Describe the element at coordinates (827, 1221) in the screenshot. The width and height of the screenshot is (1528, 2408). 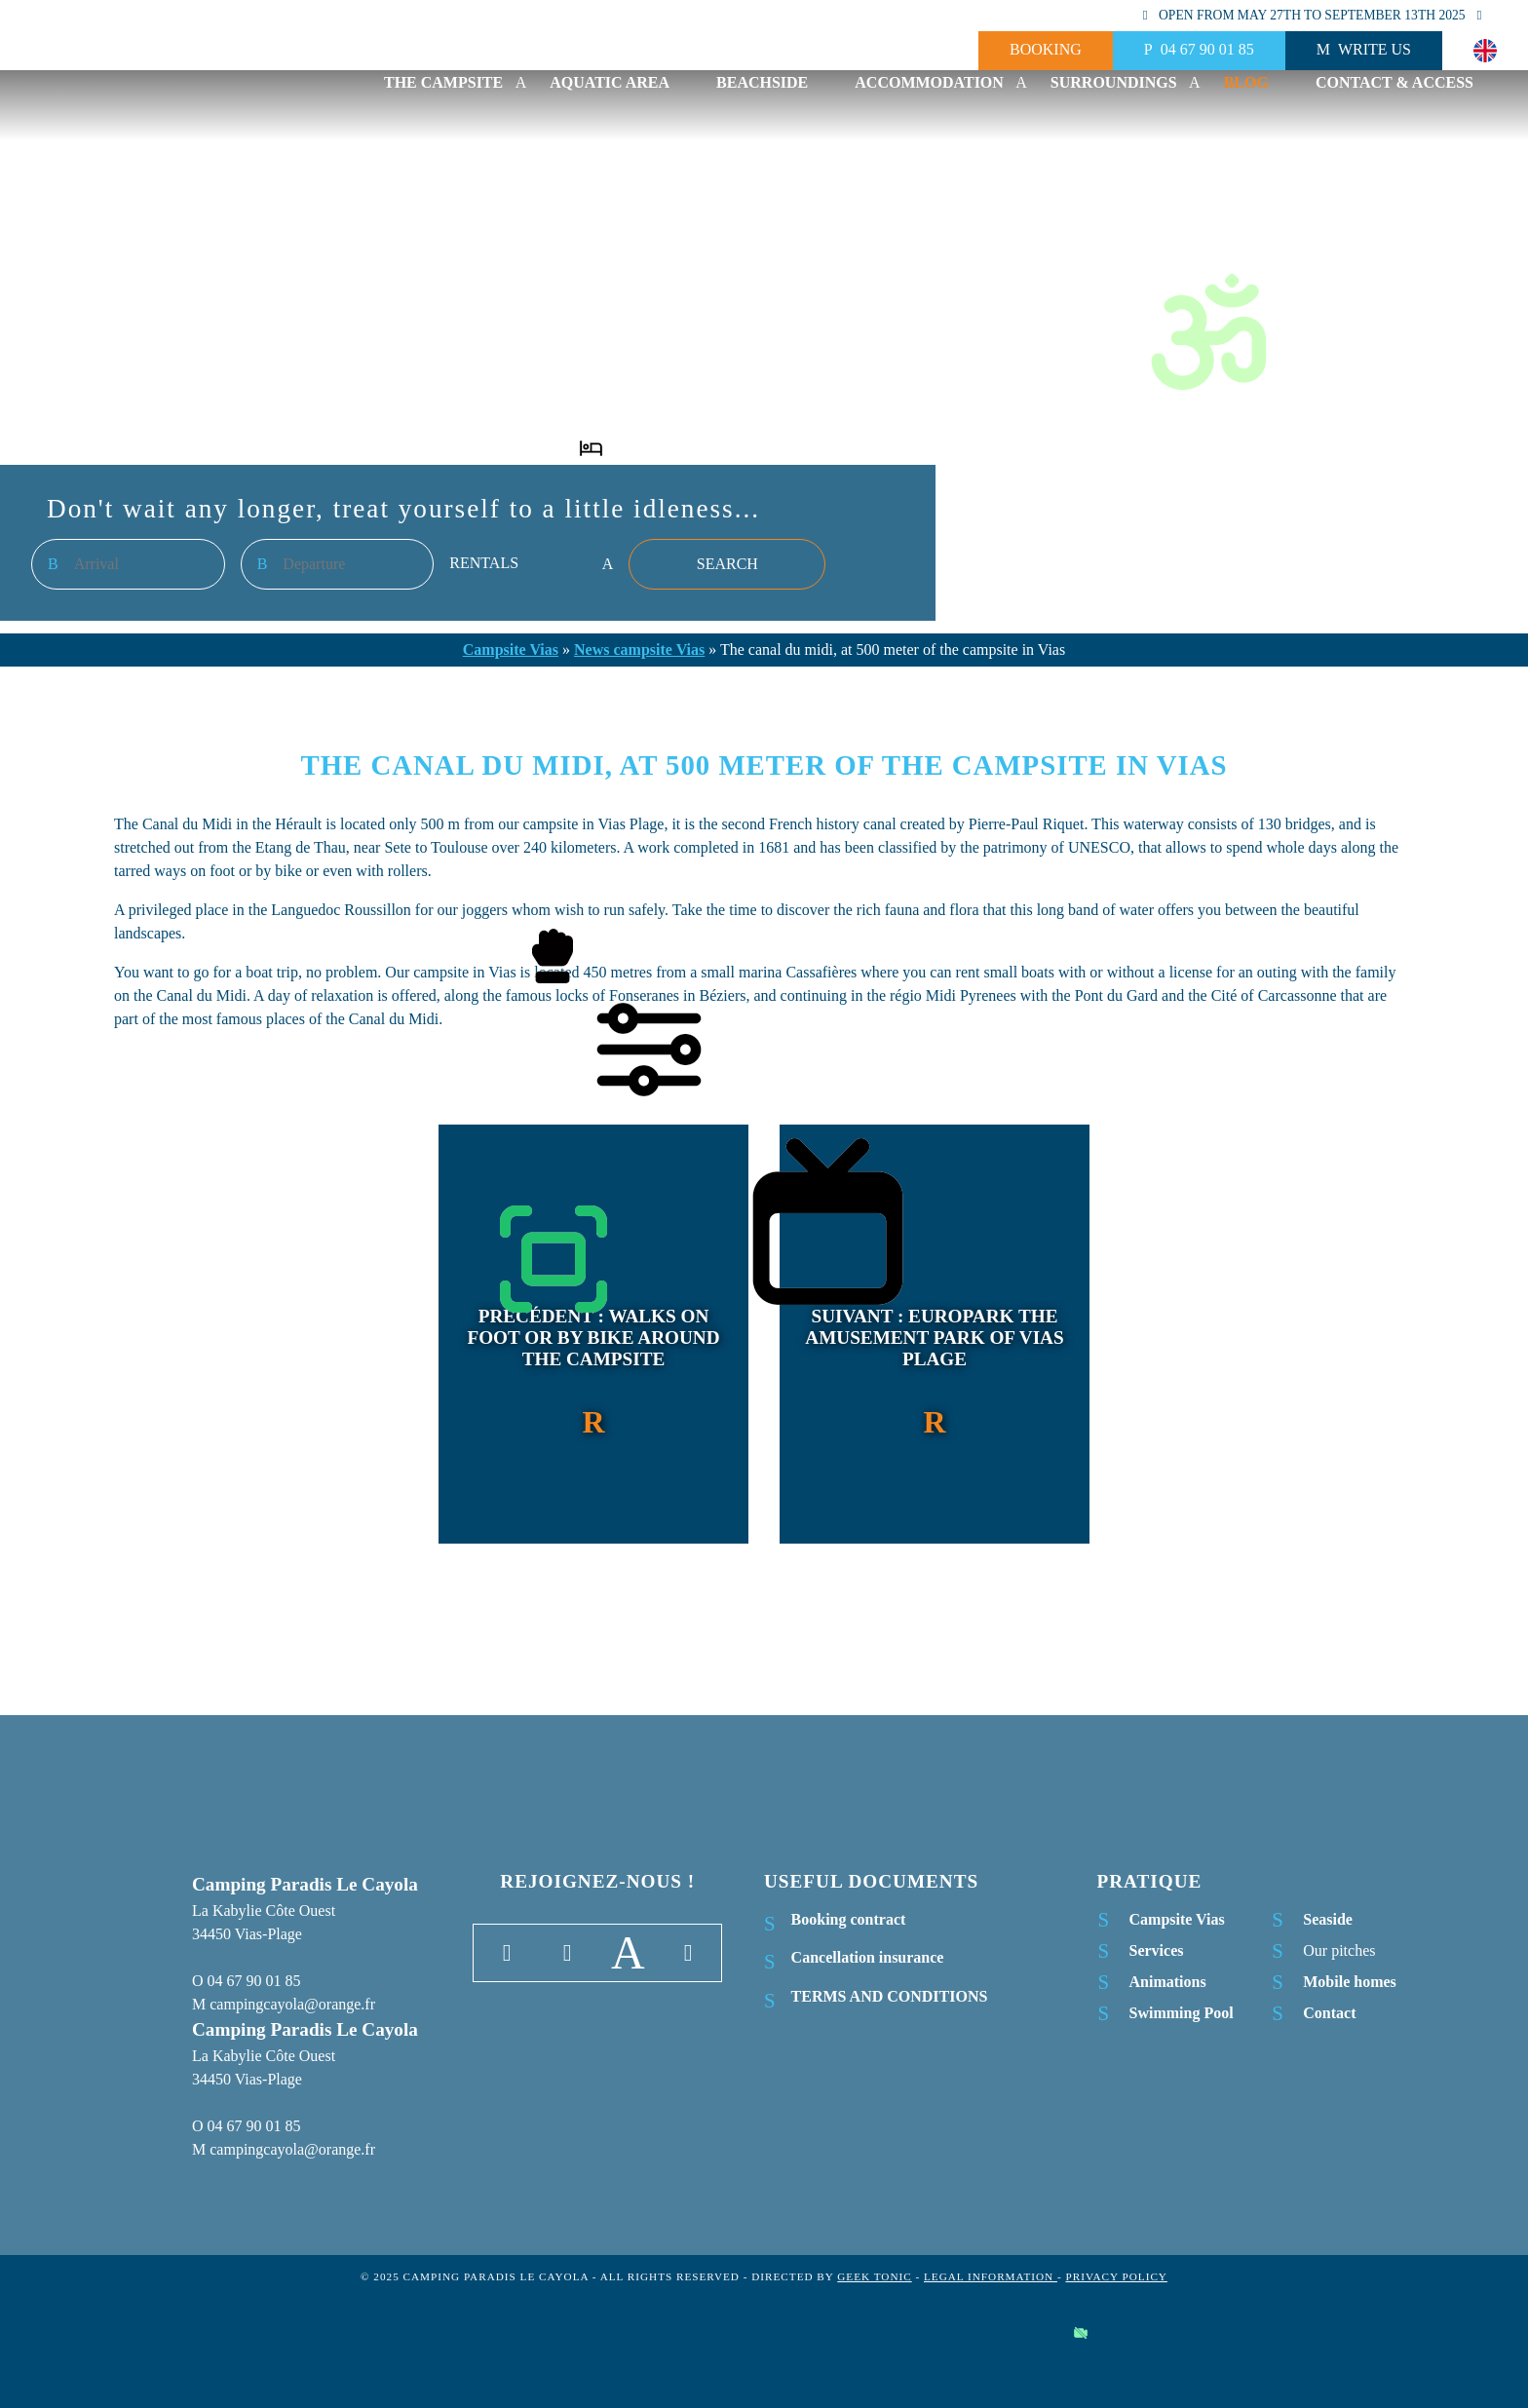
I see `access tv or video streaming` at that location.